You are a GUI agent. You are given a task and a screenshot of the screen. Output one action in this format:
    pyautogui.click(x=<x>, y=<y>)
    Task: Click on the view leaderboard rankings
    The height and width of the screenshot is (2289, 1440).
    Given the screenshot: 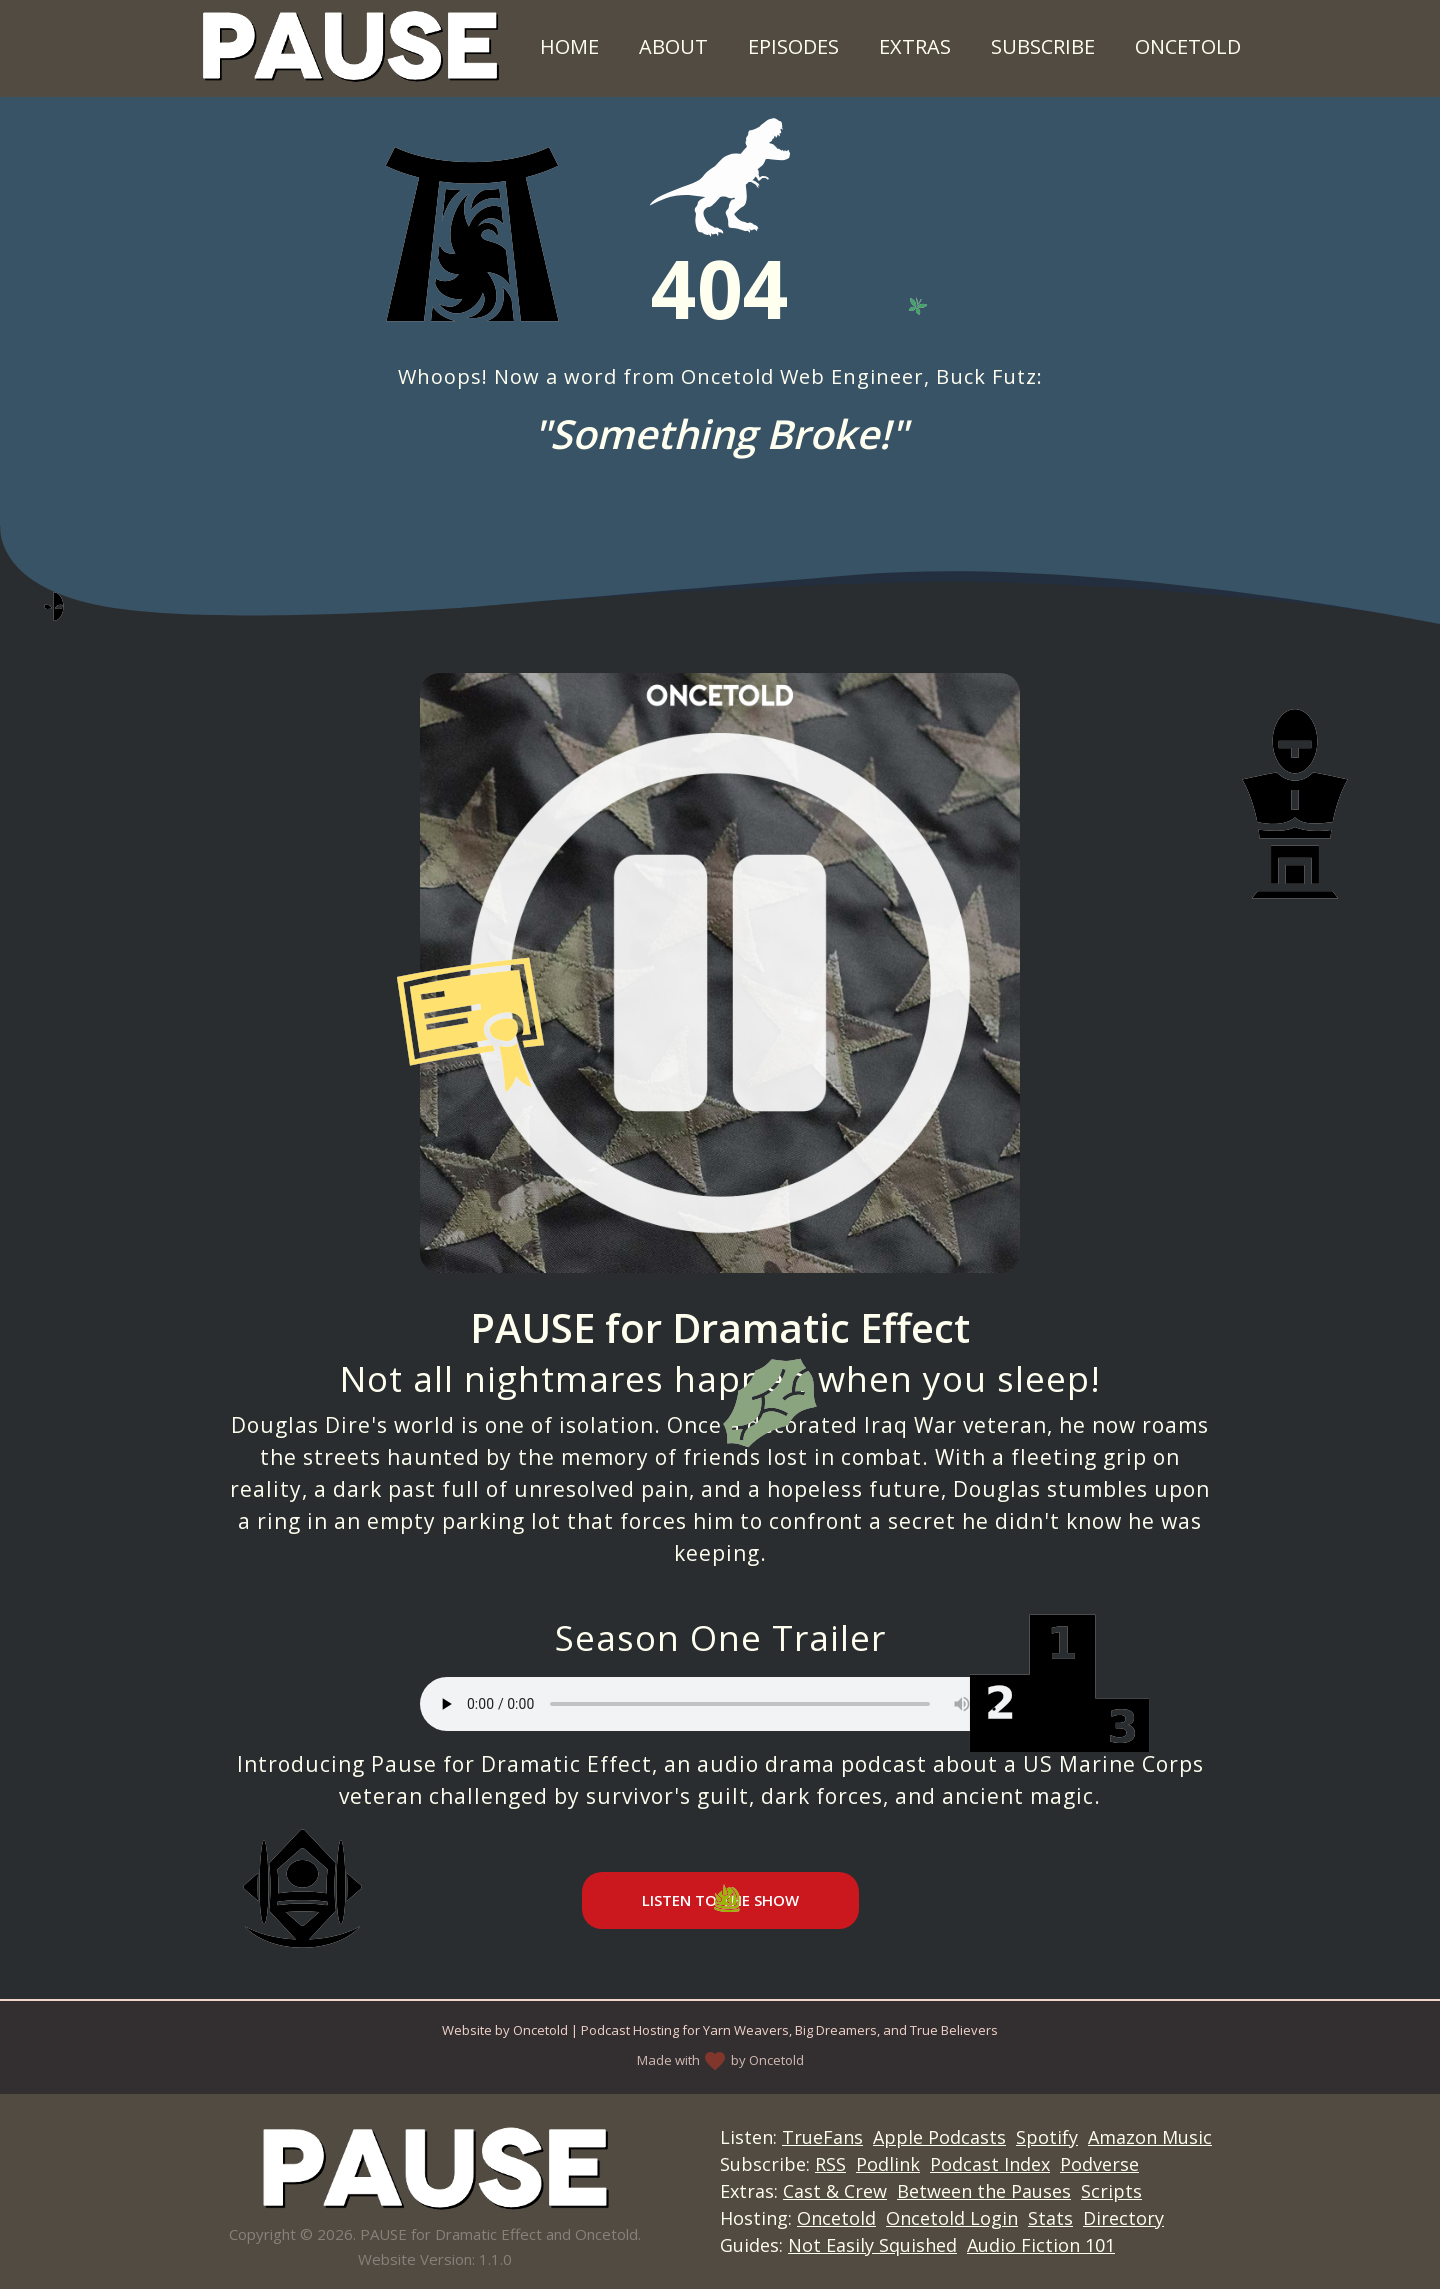 What is the action you would take?
    pyautogui.click(x=1059, y=1662)
    